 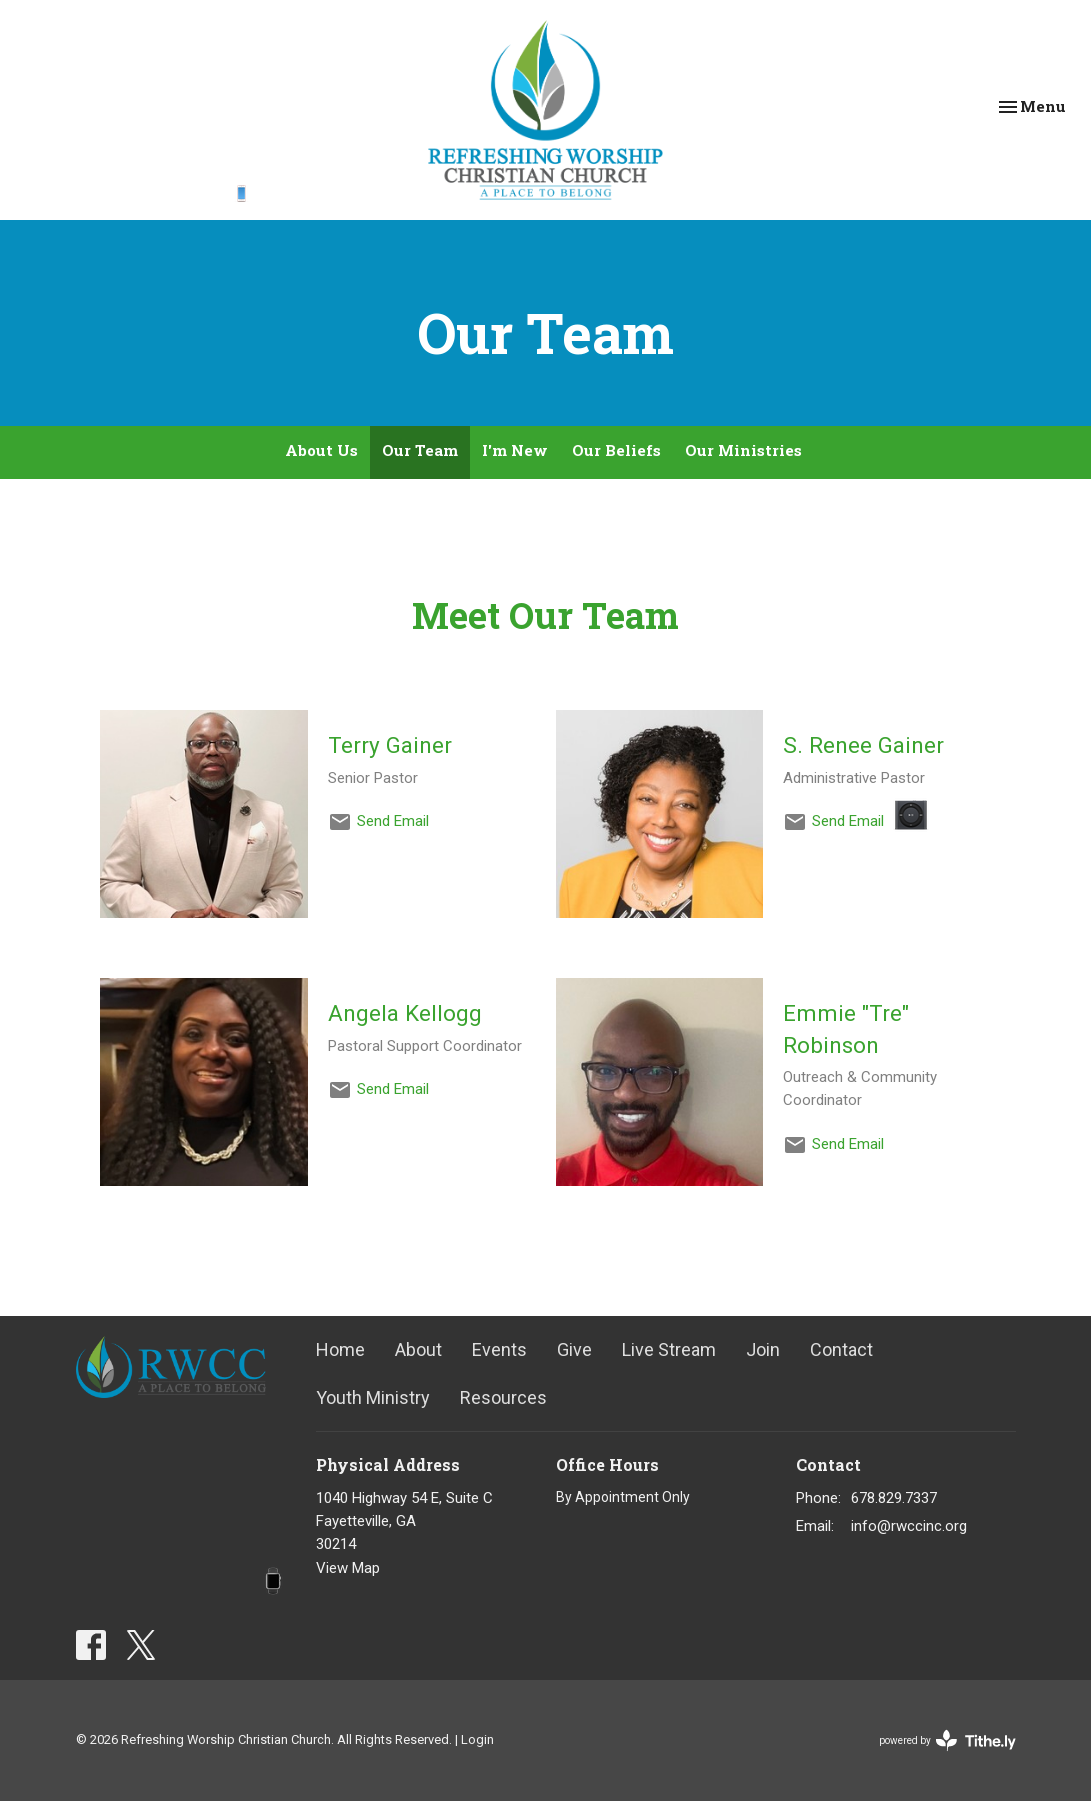 I want to click on apple watch device icon, so click(x=273, y=1581).